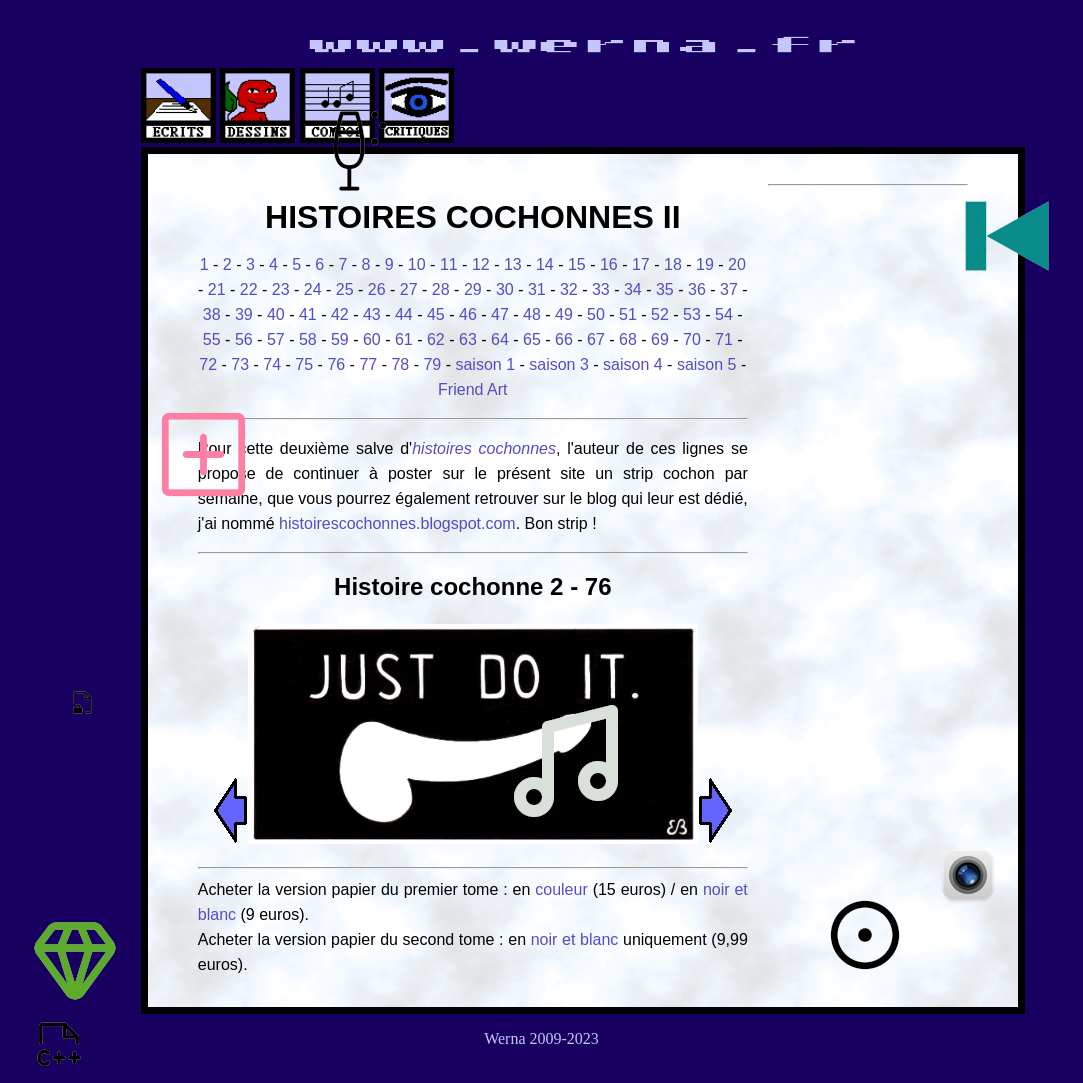 The width and height of the screenshot is (1083, 1083). I want to click on add a new item, so click(203, 454).